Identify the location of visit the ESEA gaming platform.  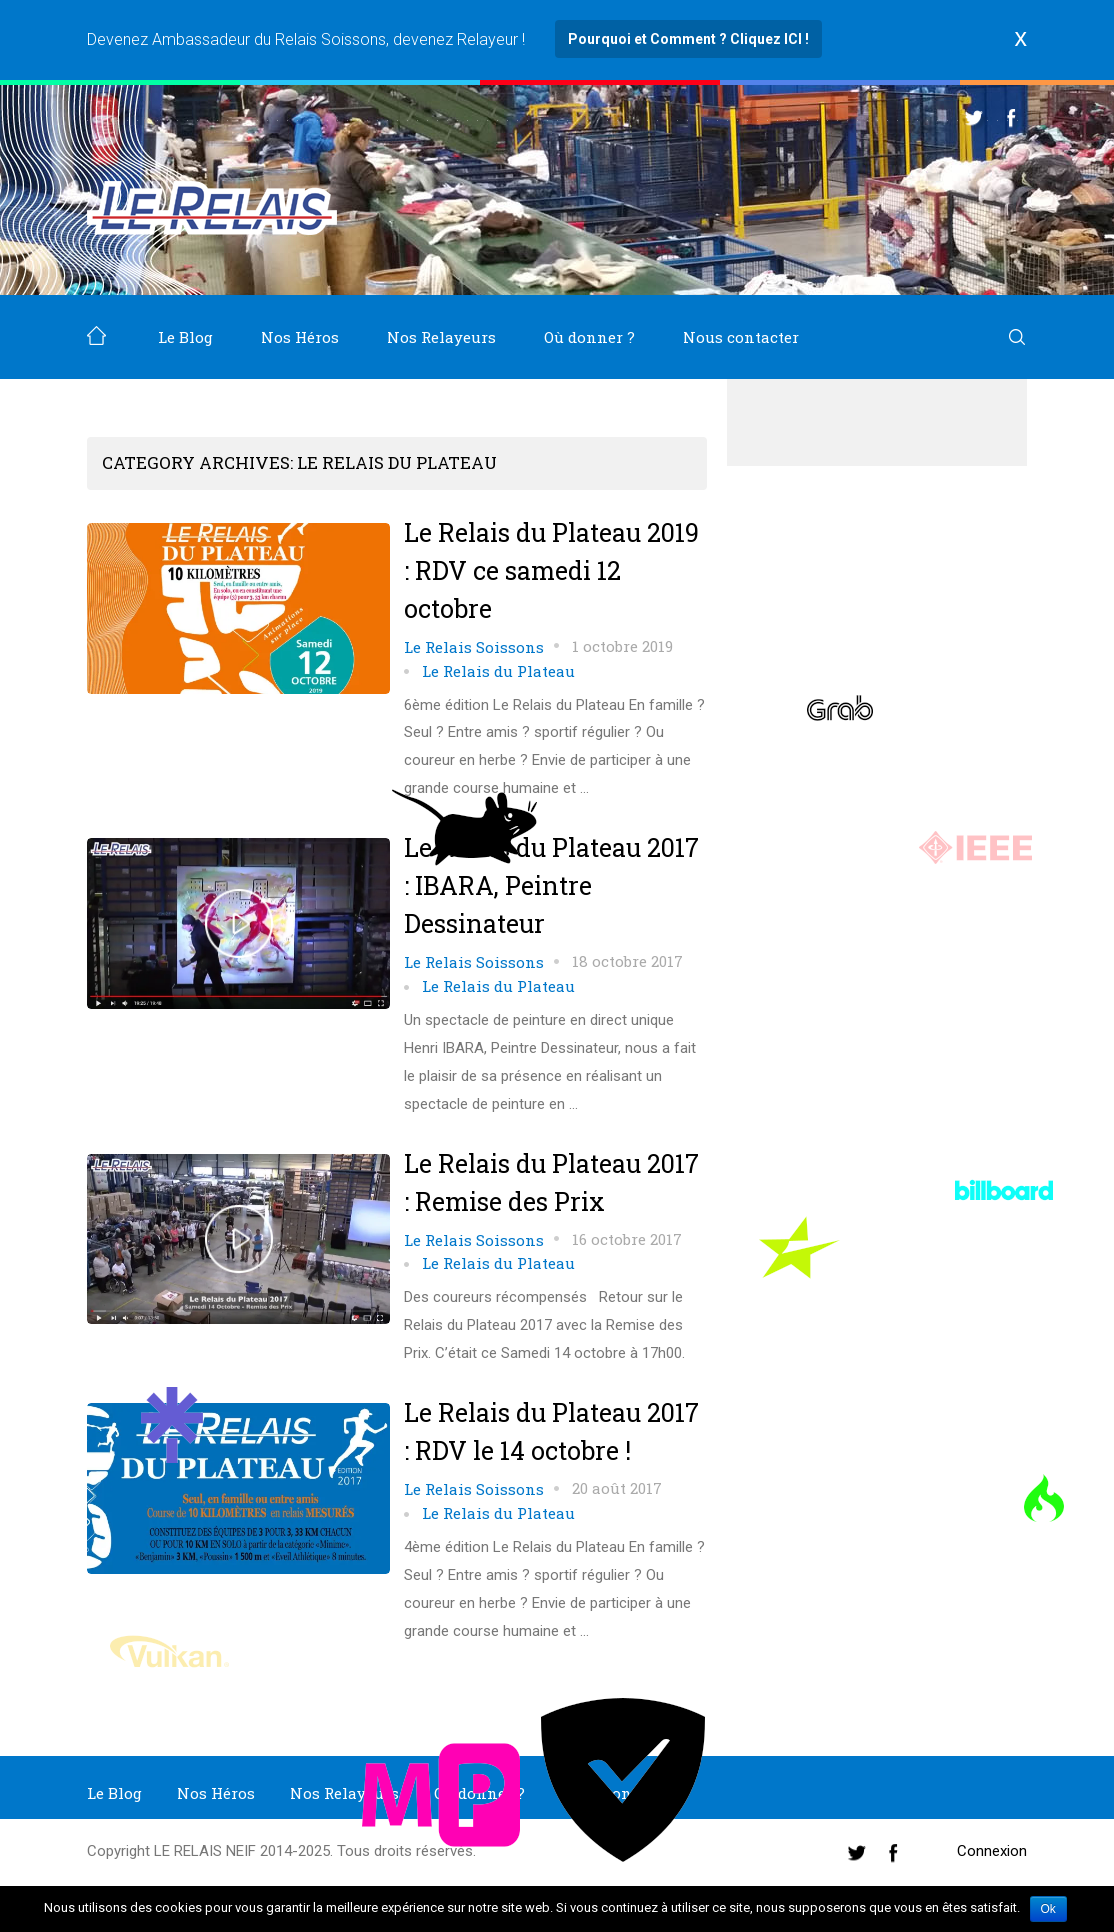
(799, 1247).